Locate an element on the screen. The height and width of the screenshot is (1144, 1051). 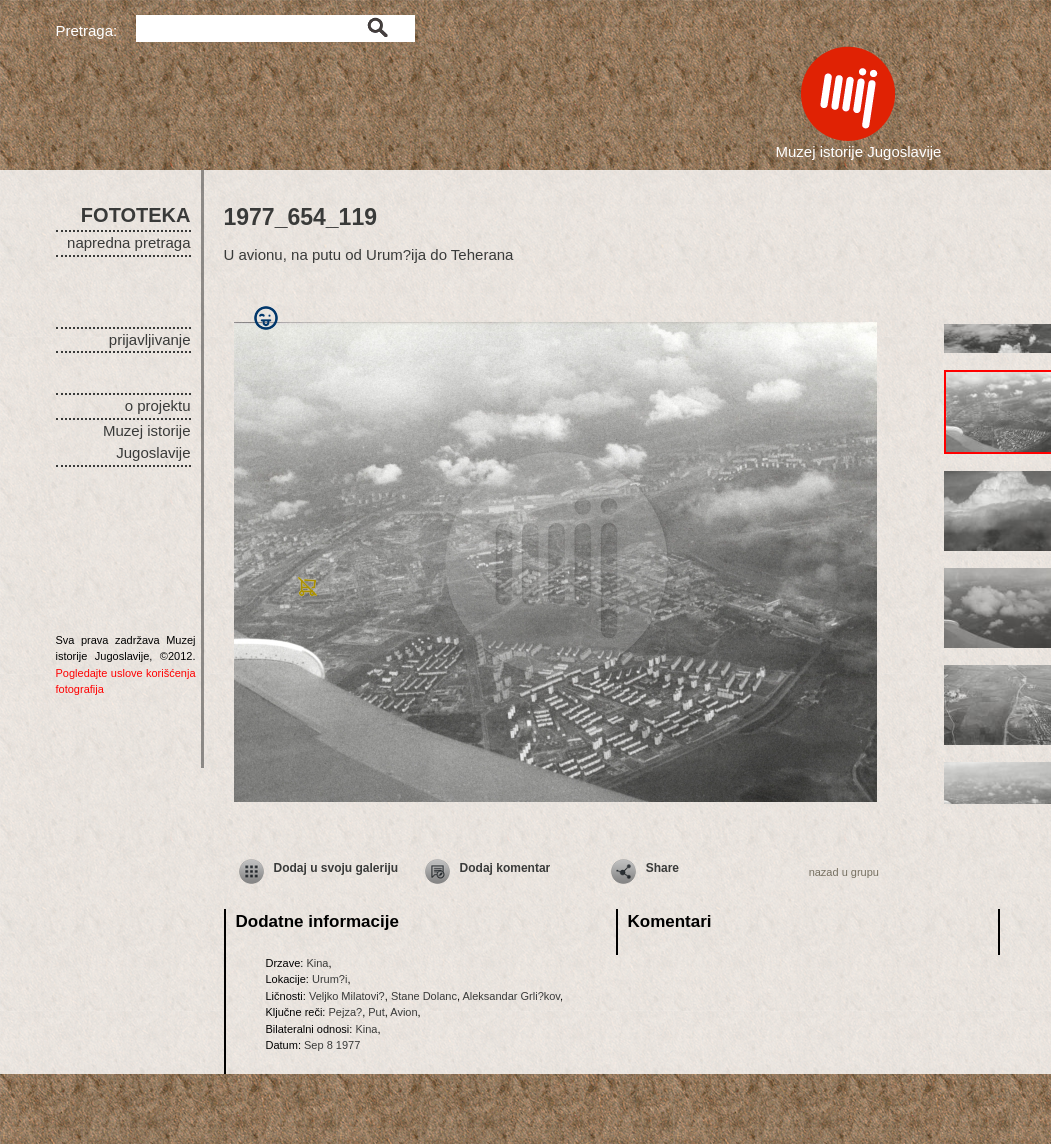
shopping cart unavailable or disabled is located at coordinates (307, 586).